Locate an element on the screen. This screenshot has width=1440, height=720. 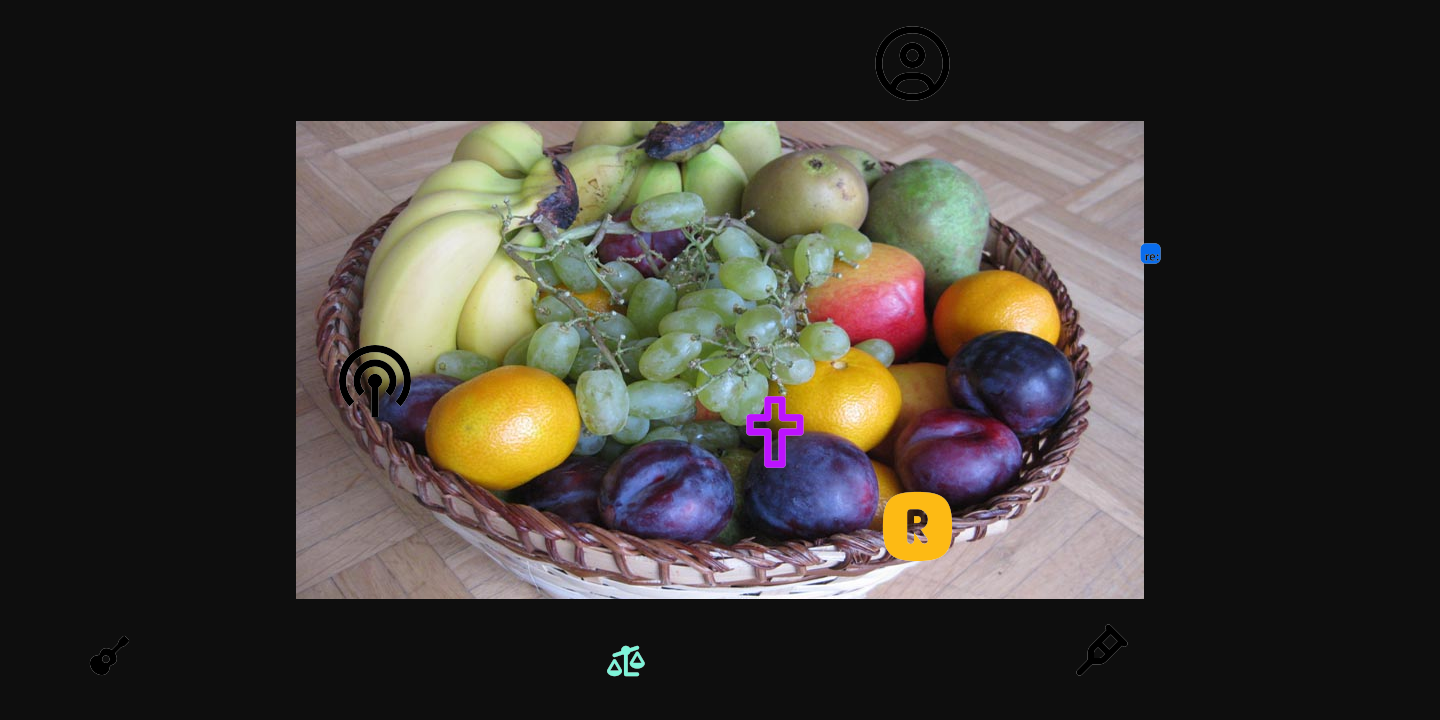
replyd app logo is located at coordinates (1150, 253).